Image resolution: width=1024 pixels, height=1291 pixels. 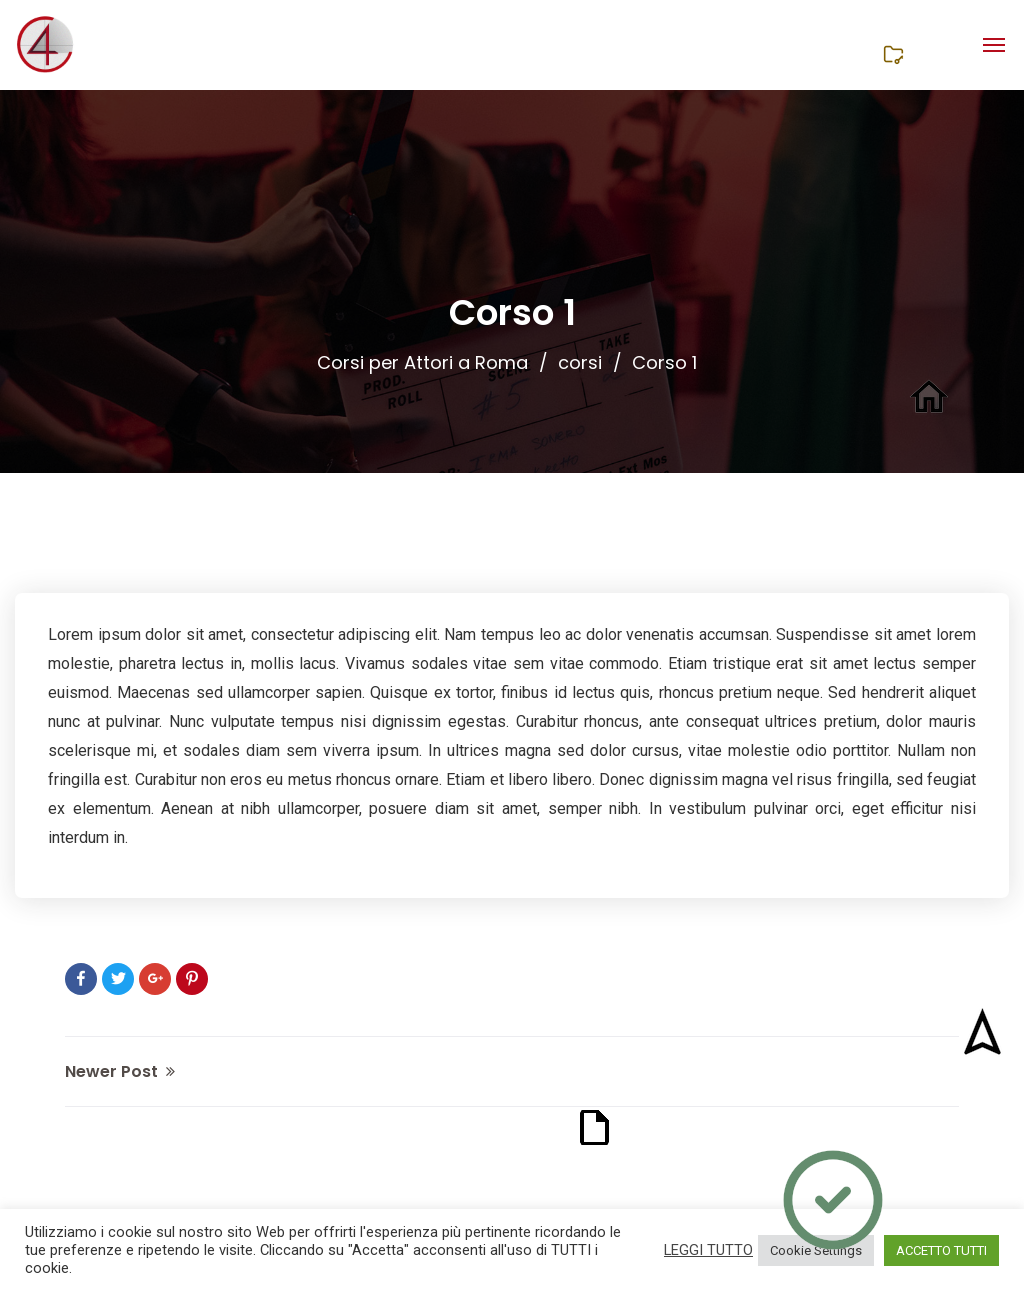 What do you see at coordinates (594, 1127) in the screenshot?
I see `insert or attach a file` at bounding box center [594, 1127].